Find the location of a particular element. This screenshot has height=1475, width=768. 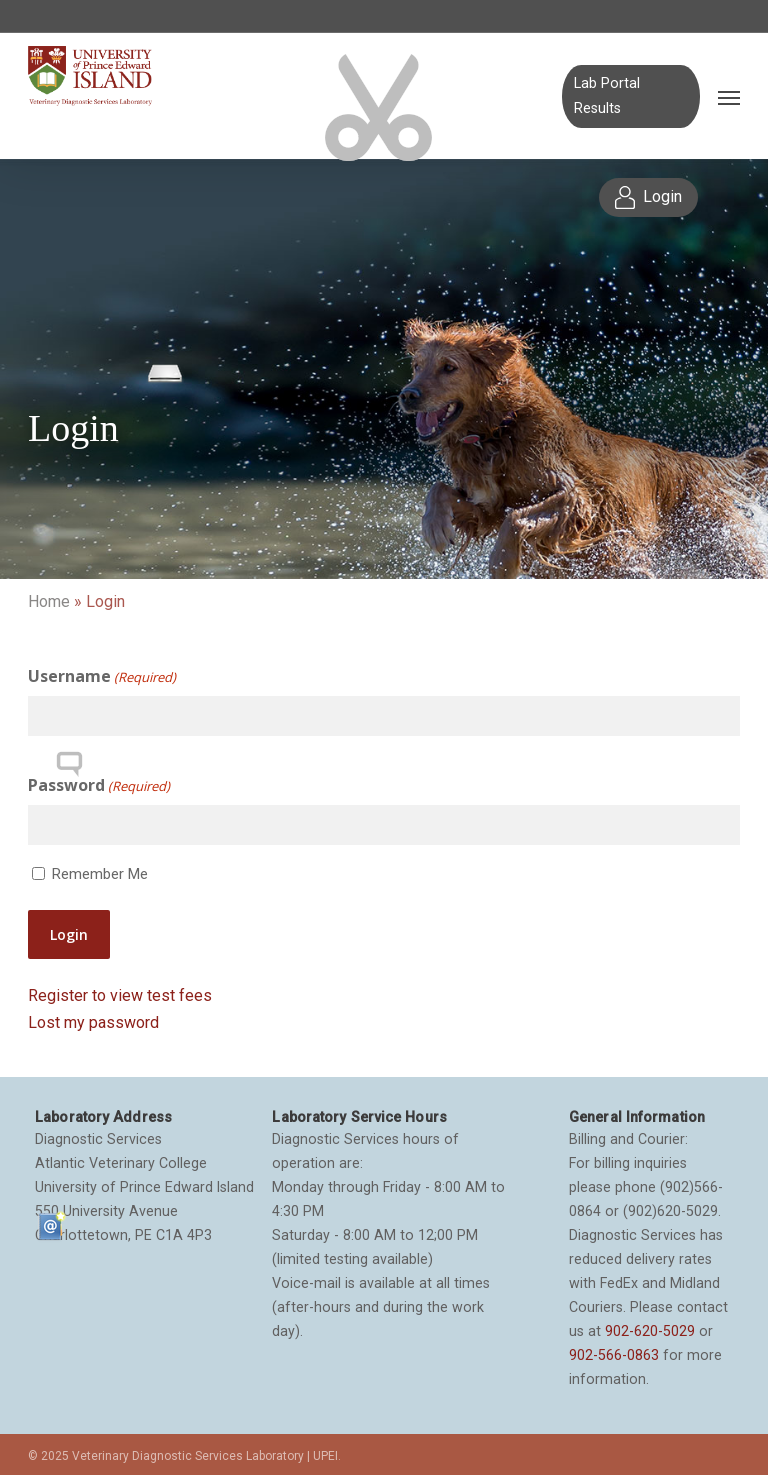

access removable storage device is located at coordinates (165, 374).